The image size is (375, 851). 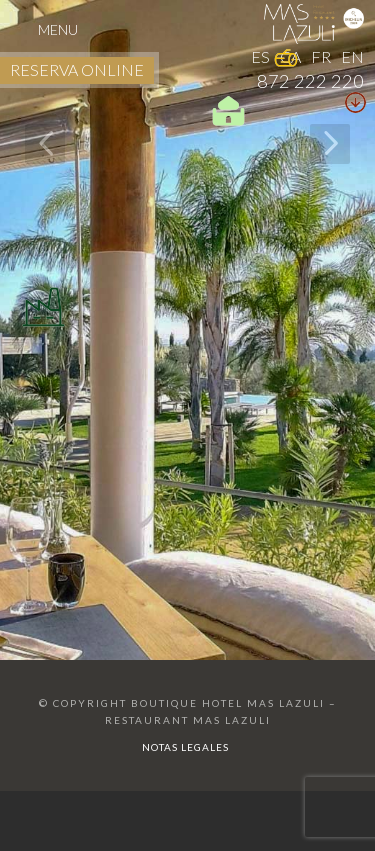 I want to click on find nearby mosques, so click(x=228, y=111).